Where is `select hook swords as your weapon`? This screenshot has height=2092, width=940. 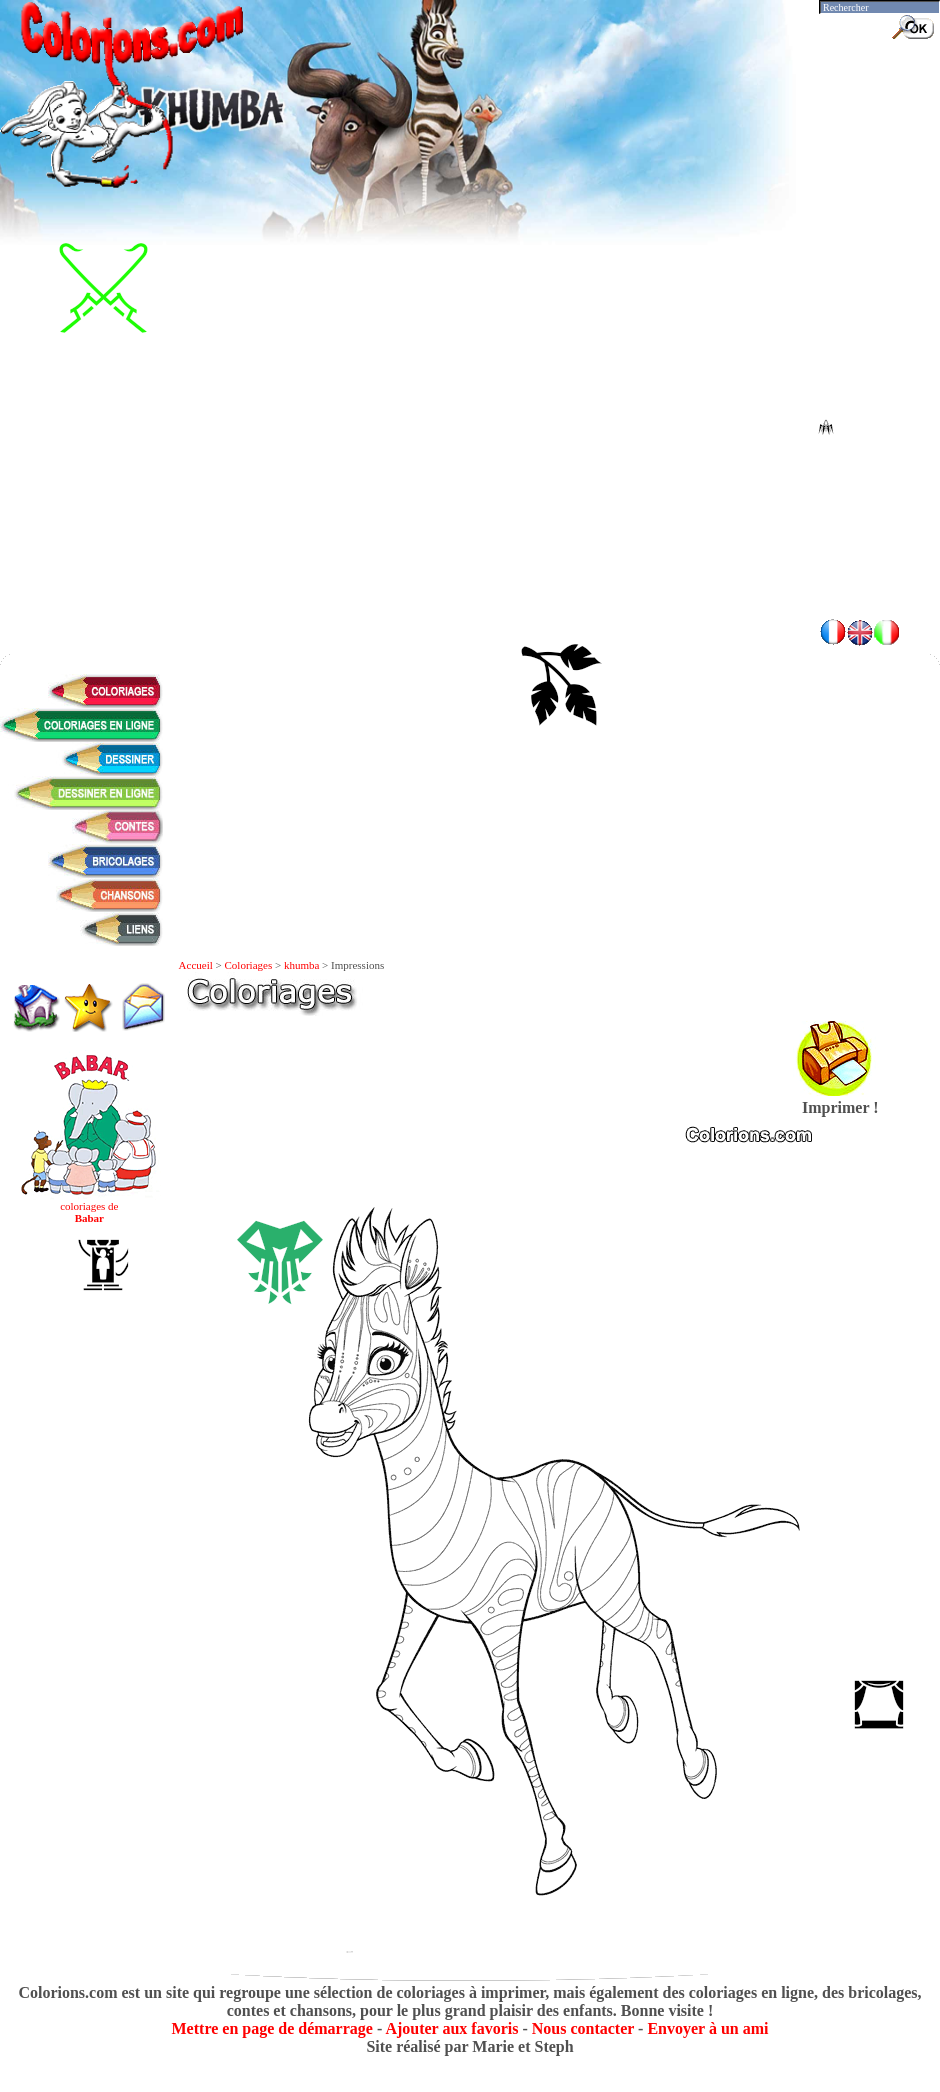 select hook swords as your weapon is located at coordinates (103, 288).